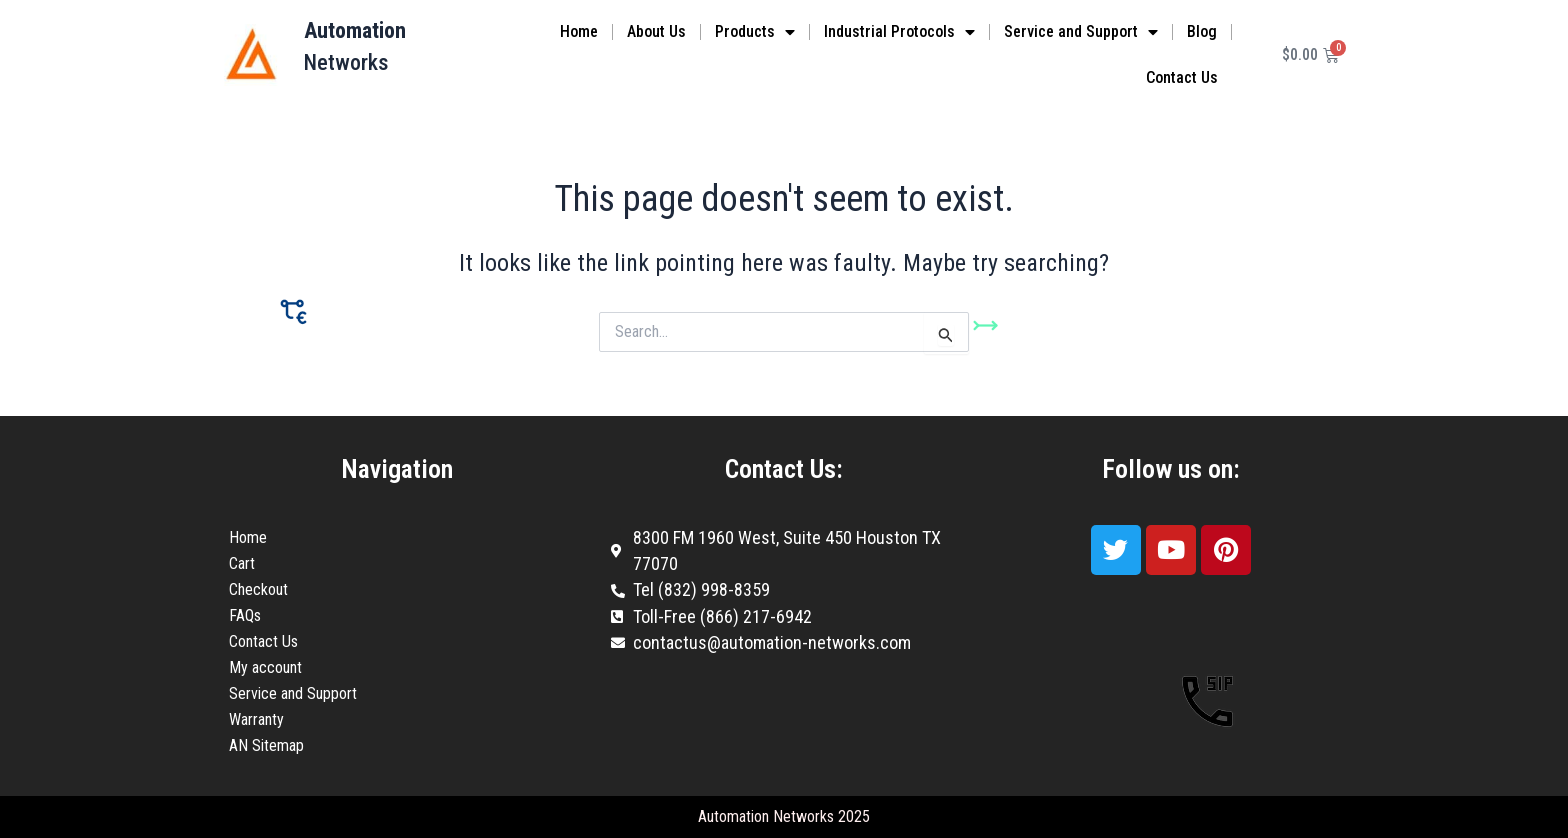 The height and width of the screenshot is (838, 1568). Describe the element at coordinates (1207, 701) in the screenshot. I see `make a SIP (internet-based) phone call` at that location.